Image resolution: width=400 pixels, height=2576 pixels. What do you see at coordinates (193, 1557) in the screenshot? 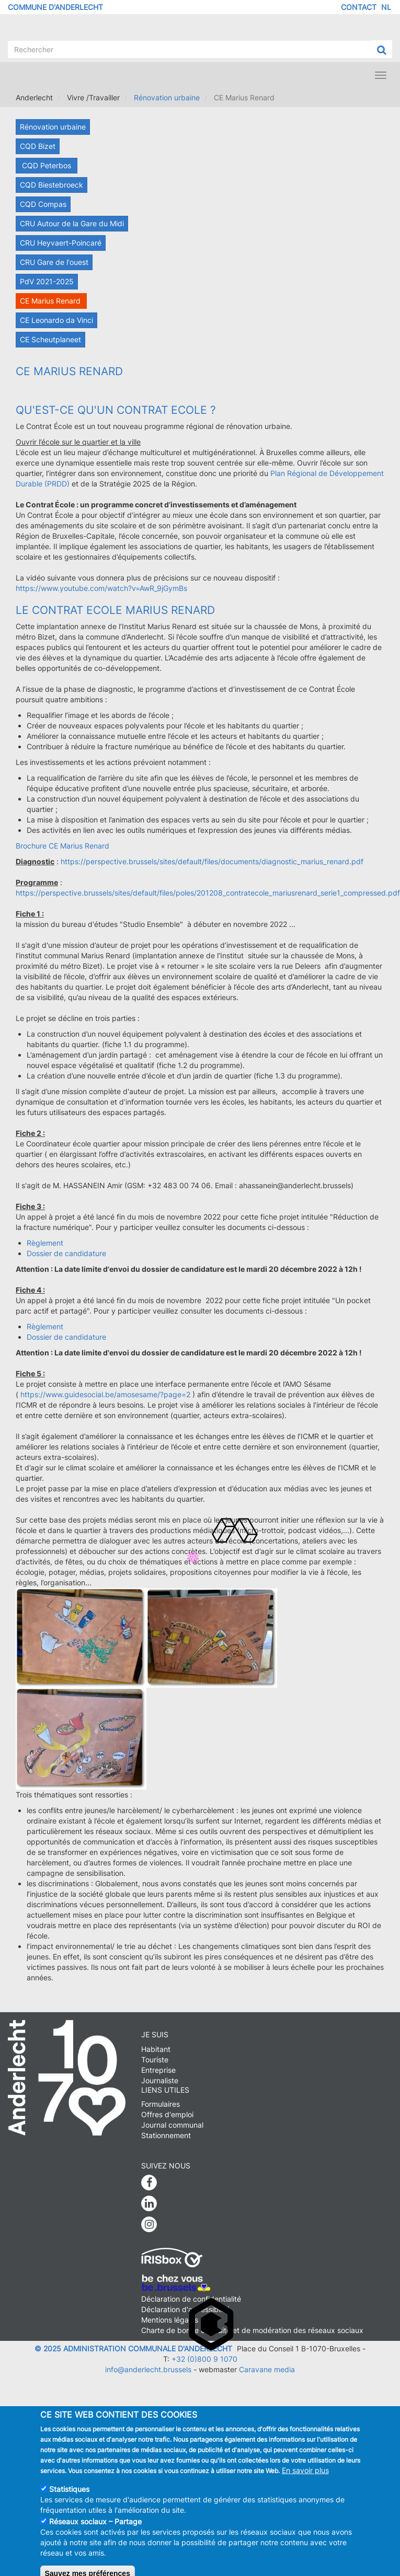
I see `open wolfram alpha` at bounding box center [193, 1557].